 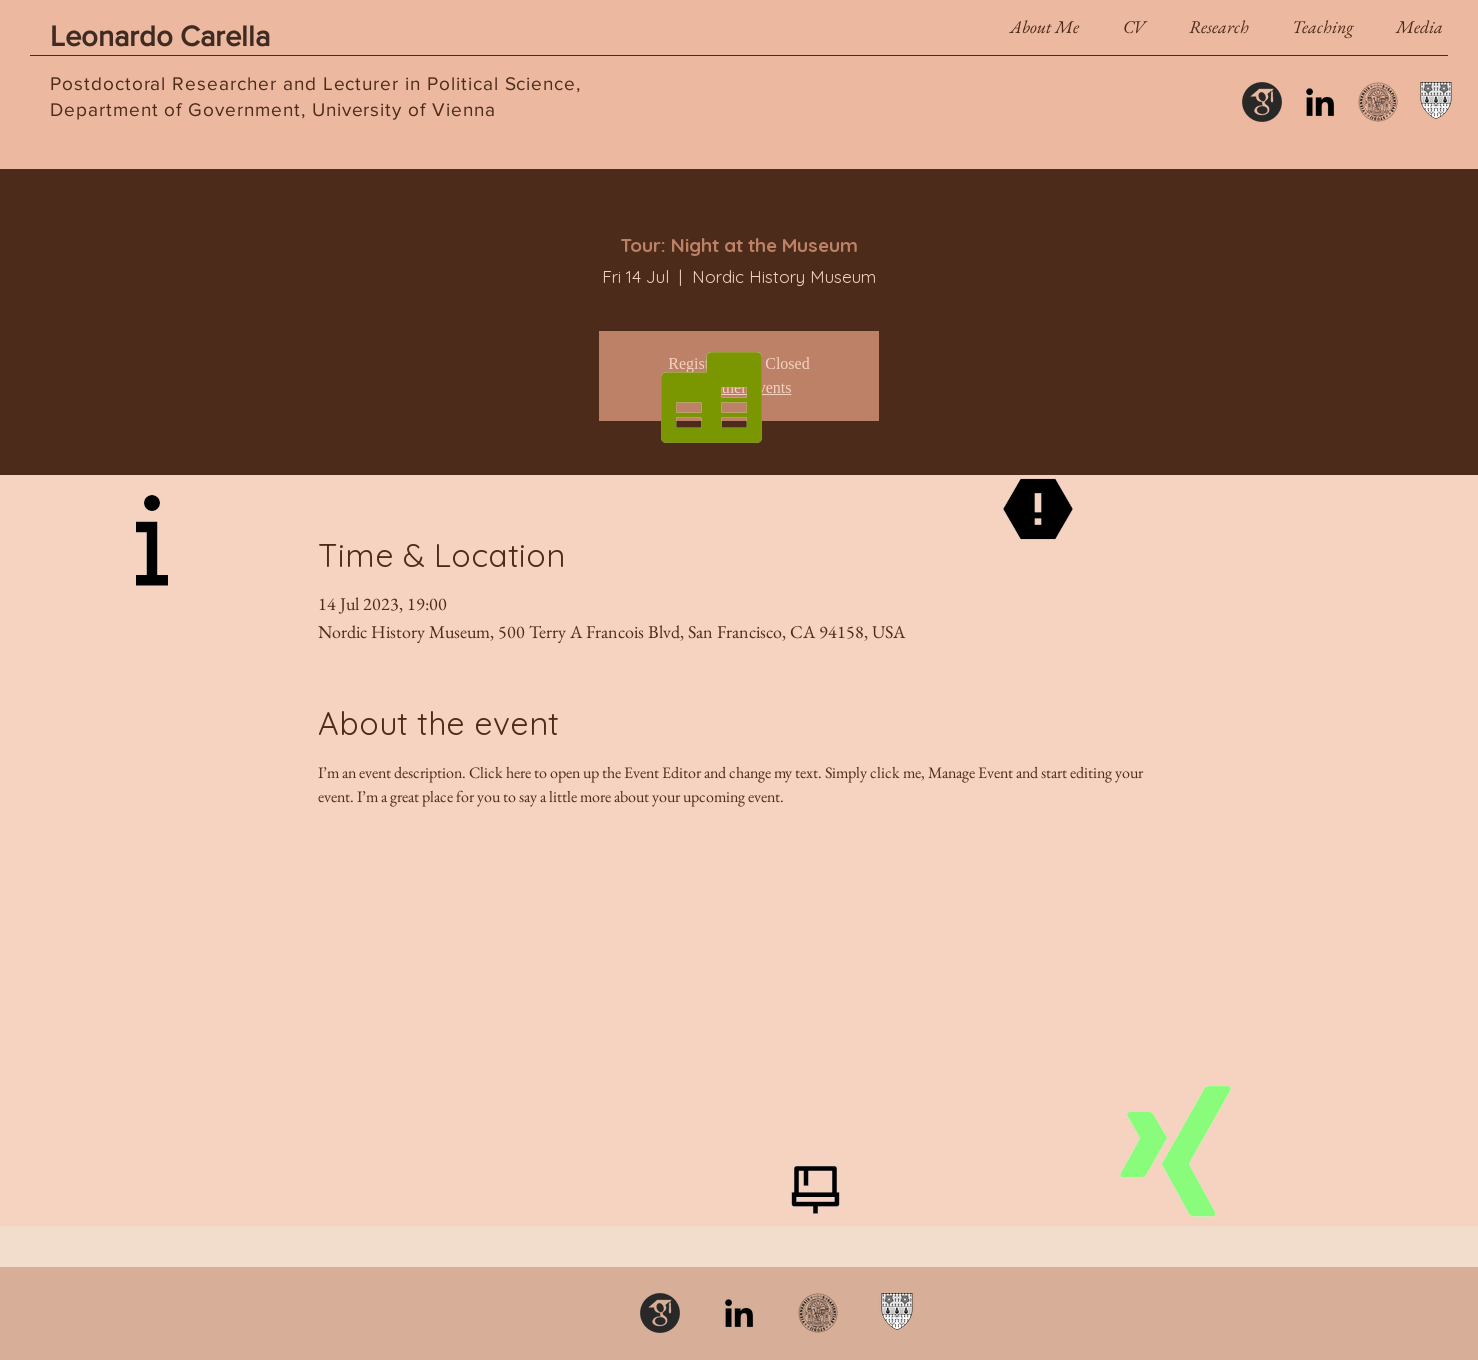 I want to click on mark message as spam, so click(x=1038, y=509).